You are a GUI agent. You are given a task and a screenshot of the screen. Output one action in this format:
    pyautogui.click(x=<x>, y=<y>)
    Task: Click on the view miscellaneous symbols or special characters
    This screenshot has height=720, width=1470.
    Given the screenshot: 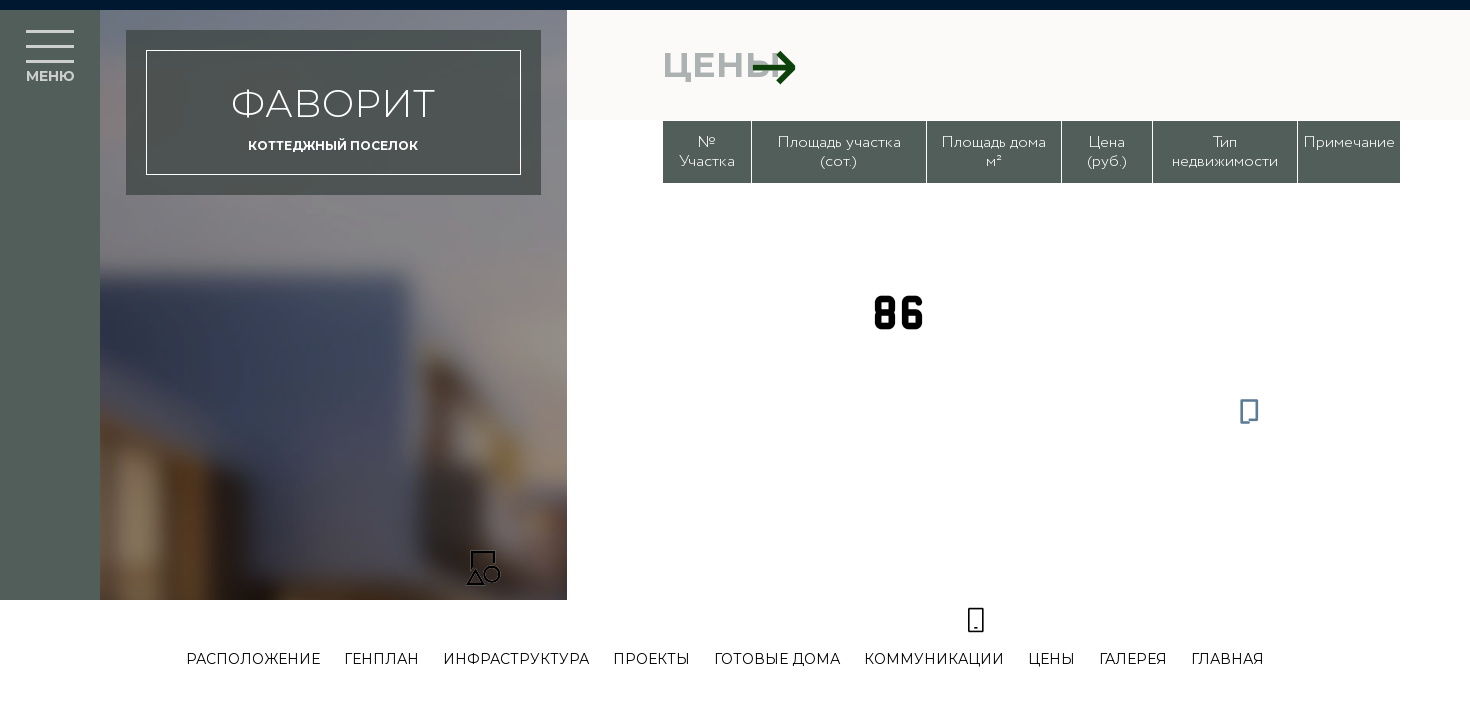 What is the action you would take?
    pyautogui.click(x=483, y=568)
    